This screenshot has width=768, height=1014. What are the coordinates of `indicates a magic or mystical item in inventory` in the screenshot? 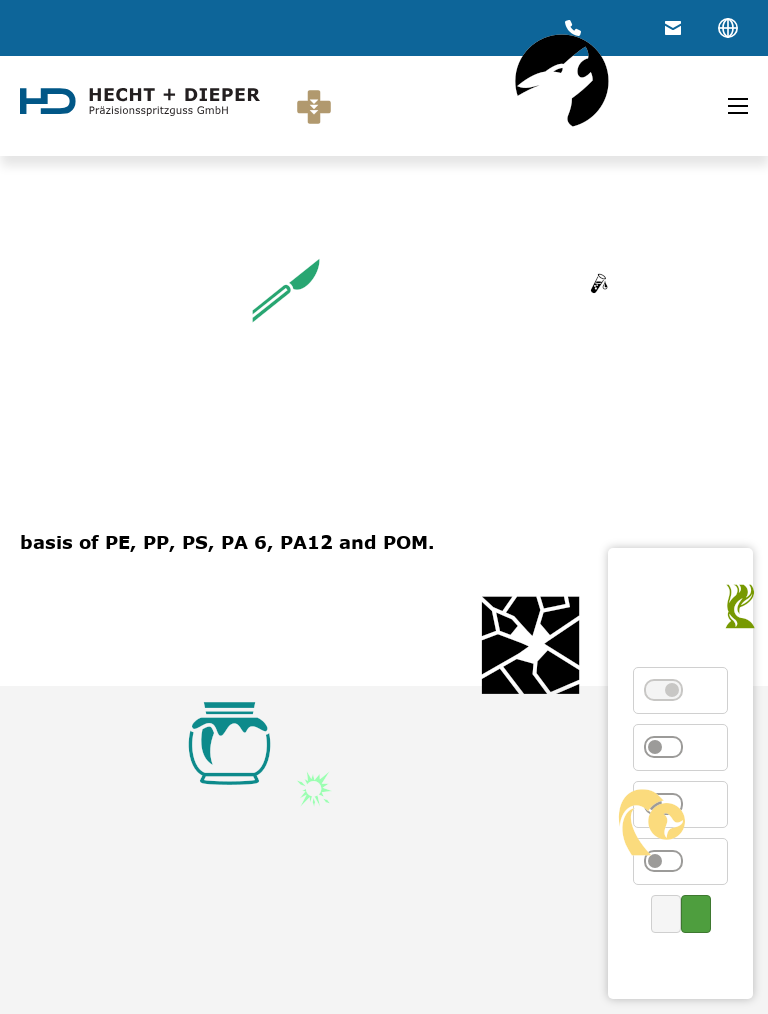 It's located at (738, 606).